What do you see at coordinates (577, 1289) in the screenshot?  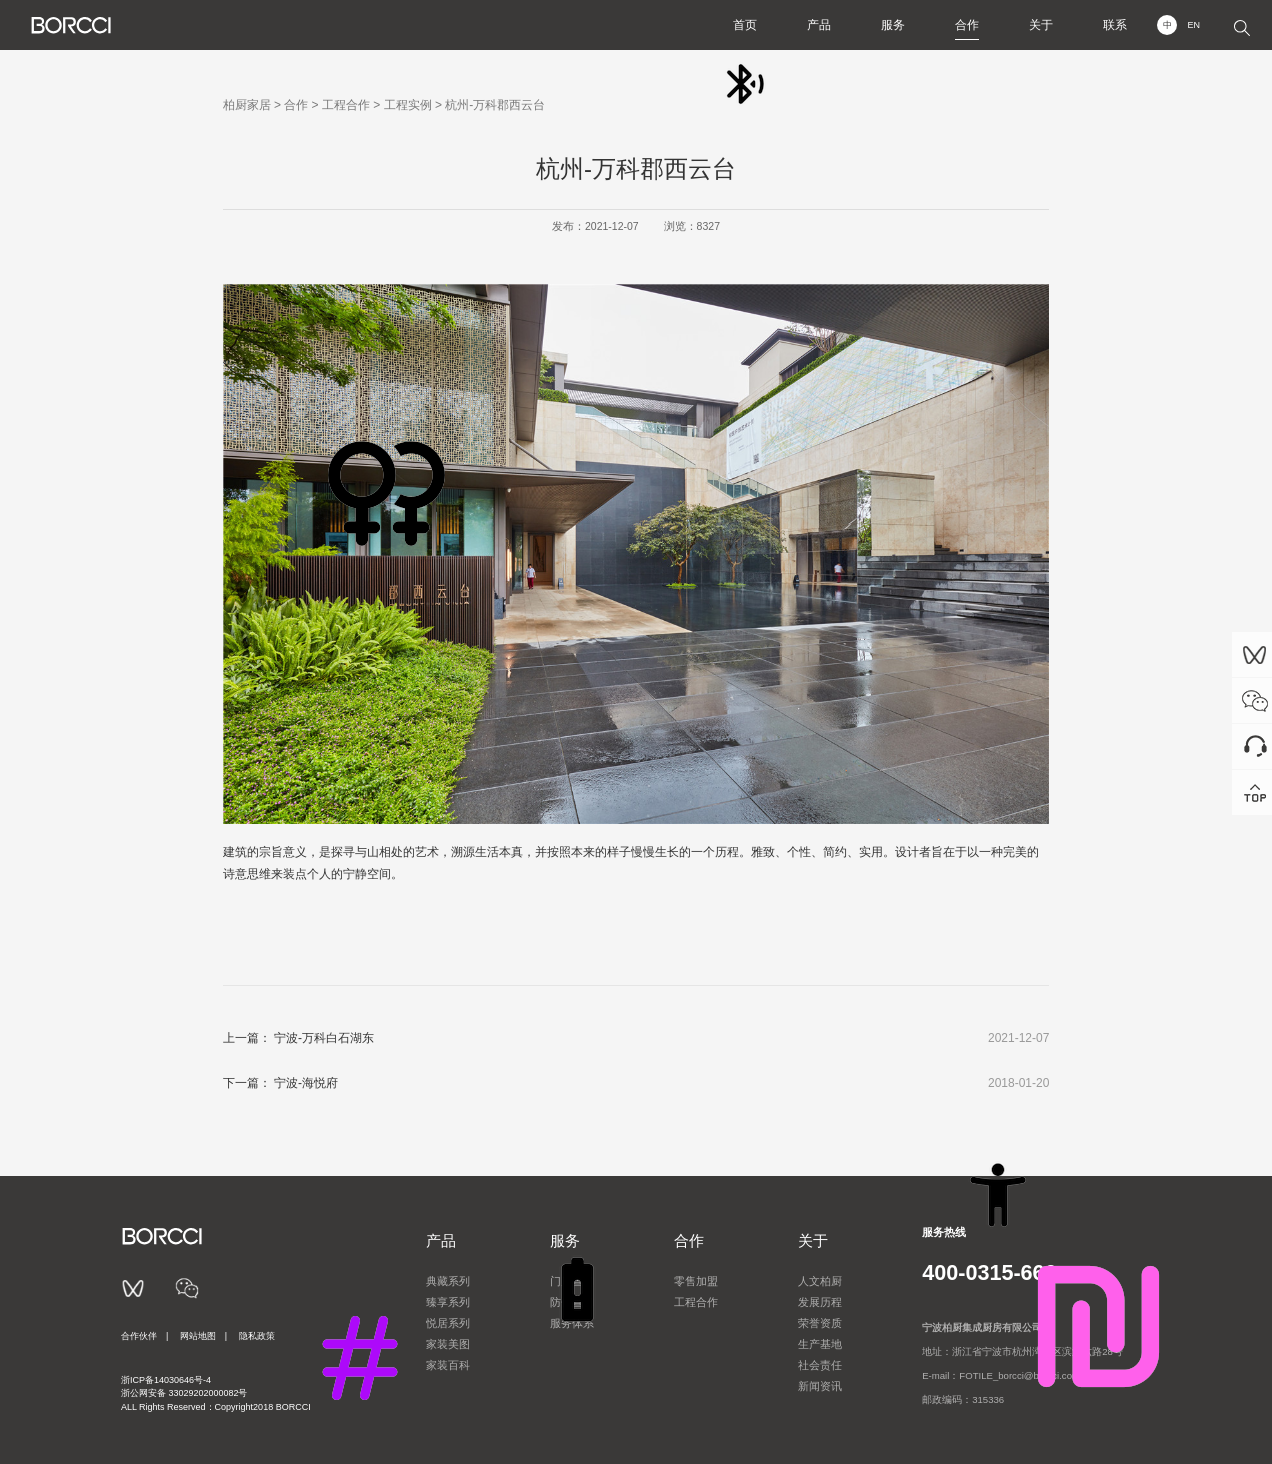 I see `indicates low battery warning` at bounding box center [577, 1289].